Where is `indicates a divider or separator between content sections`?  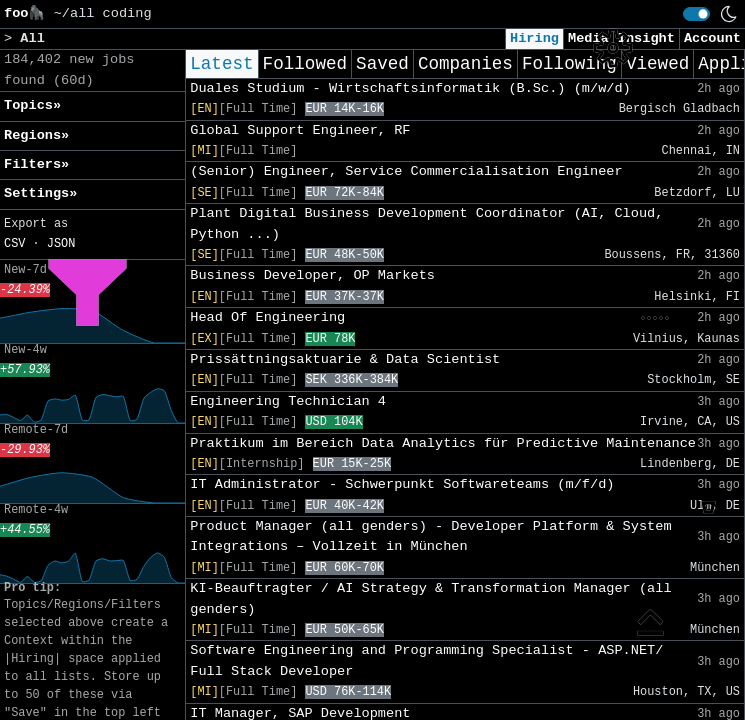 indicates a divider or separator between content sections is located at coordinates (655, 318).